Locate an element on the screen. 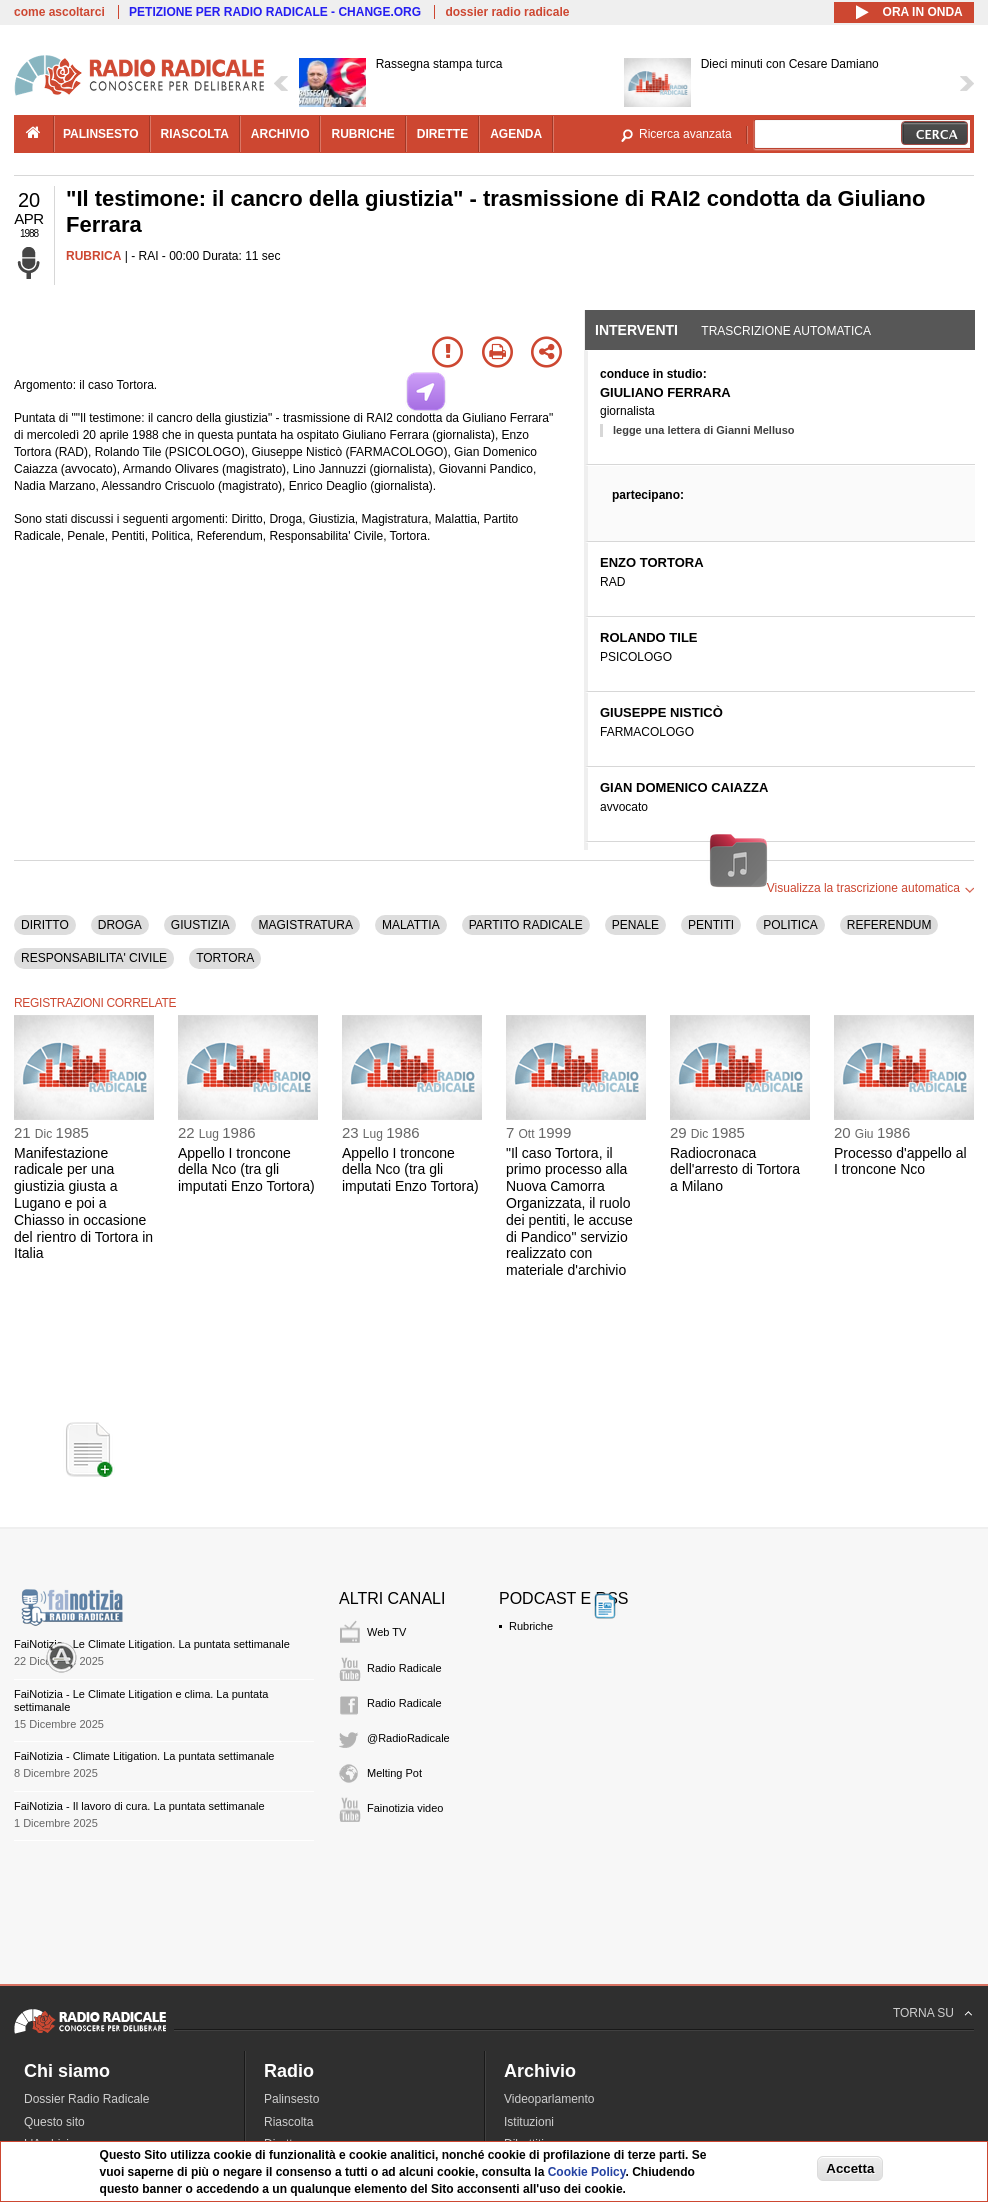 This screenshot has height=2202, width=988. access location privacy settings is located at coordinates (426, 392).